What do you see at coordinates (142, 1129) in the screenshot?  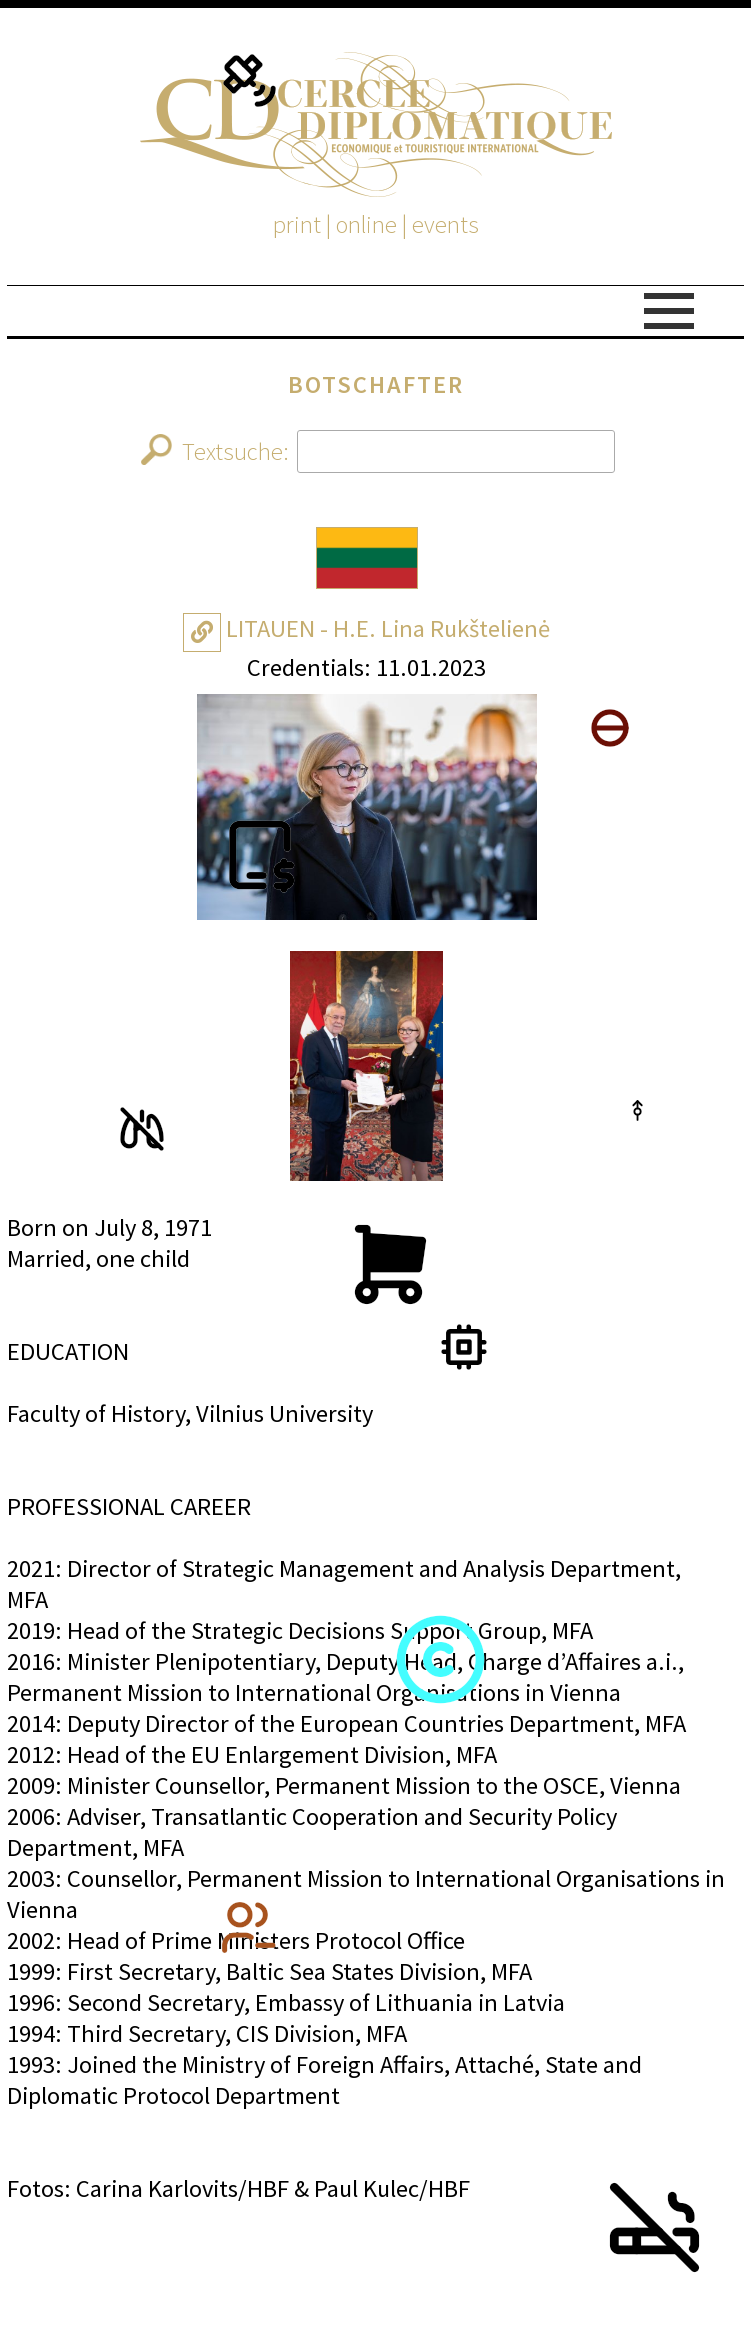 I see `indicates respiratory function disabled or unavailable` at bounding box center [142, 1129].